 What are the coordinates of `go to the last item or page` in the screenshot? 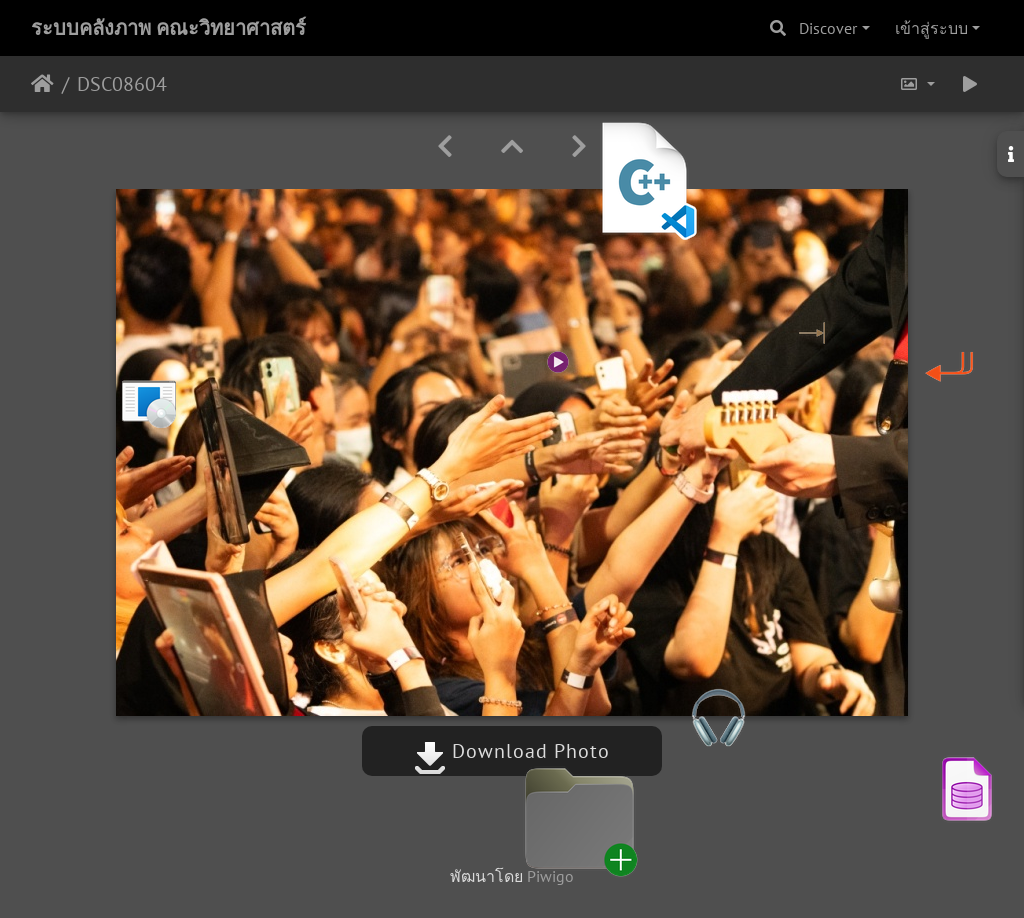 It's located at (812, 333).